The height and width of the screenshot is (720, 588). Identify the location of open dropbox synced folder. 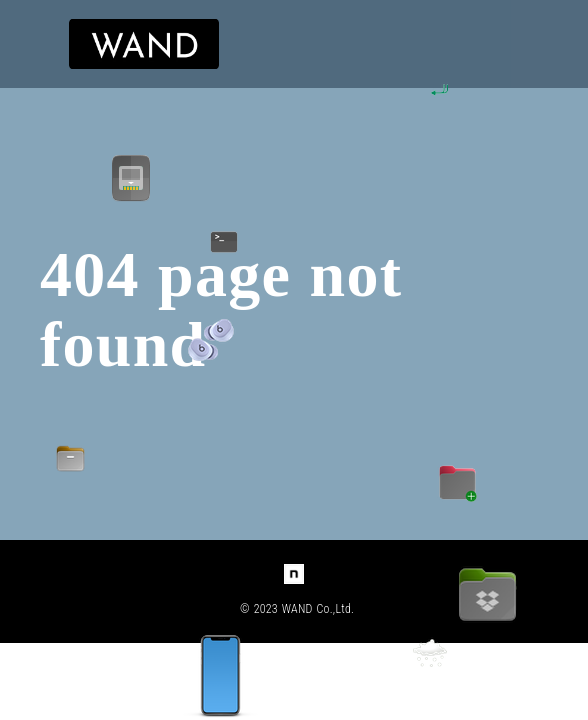
(487, 594).